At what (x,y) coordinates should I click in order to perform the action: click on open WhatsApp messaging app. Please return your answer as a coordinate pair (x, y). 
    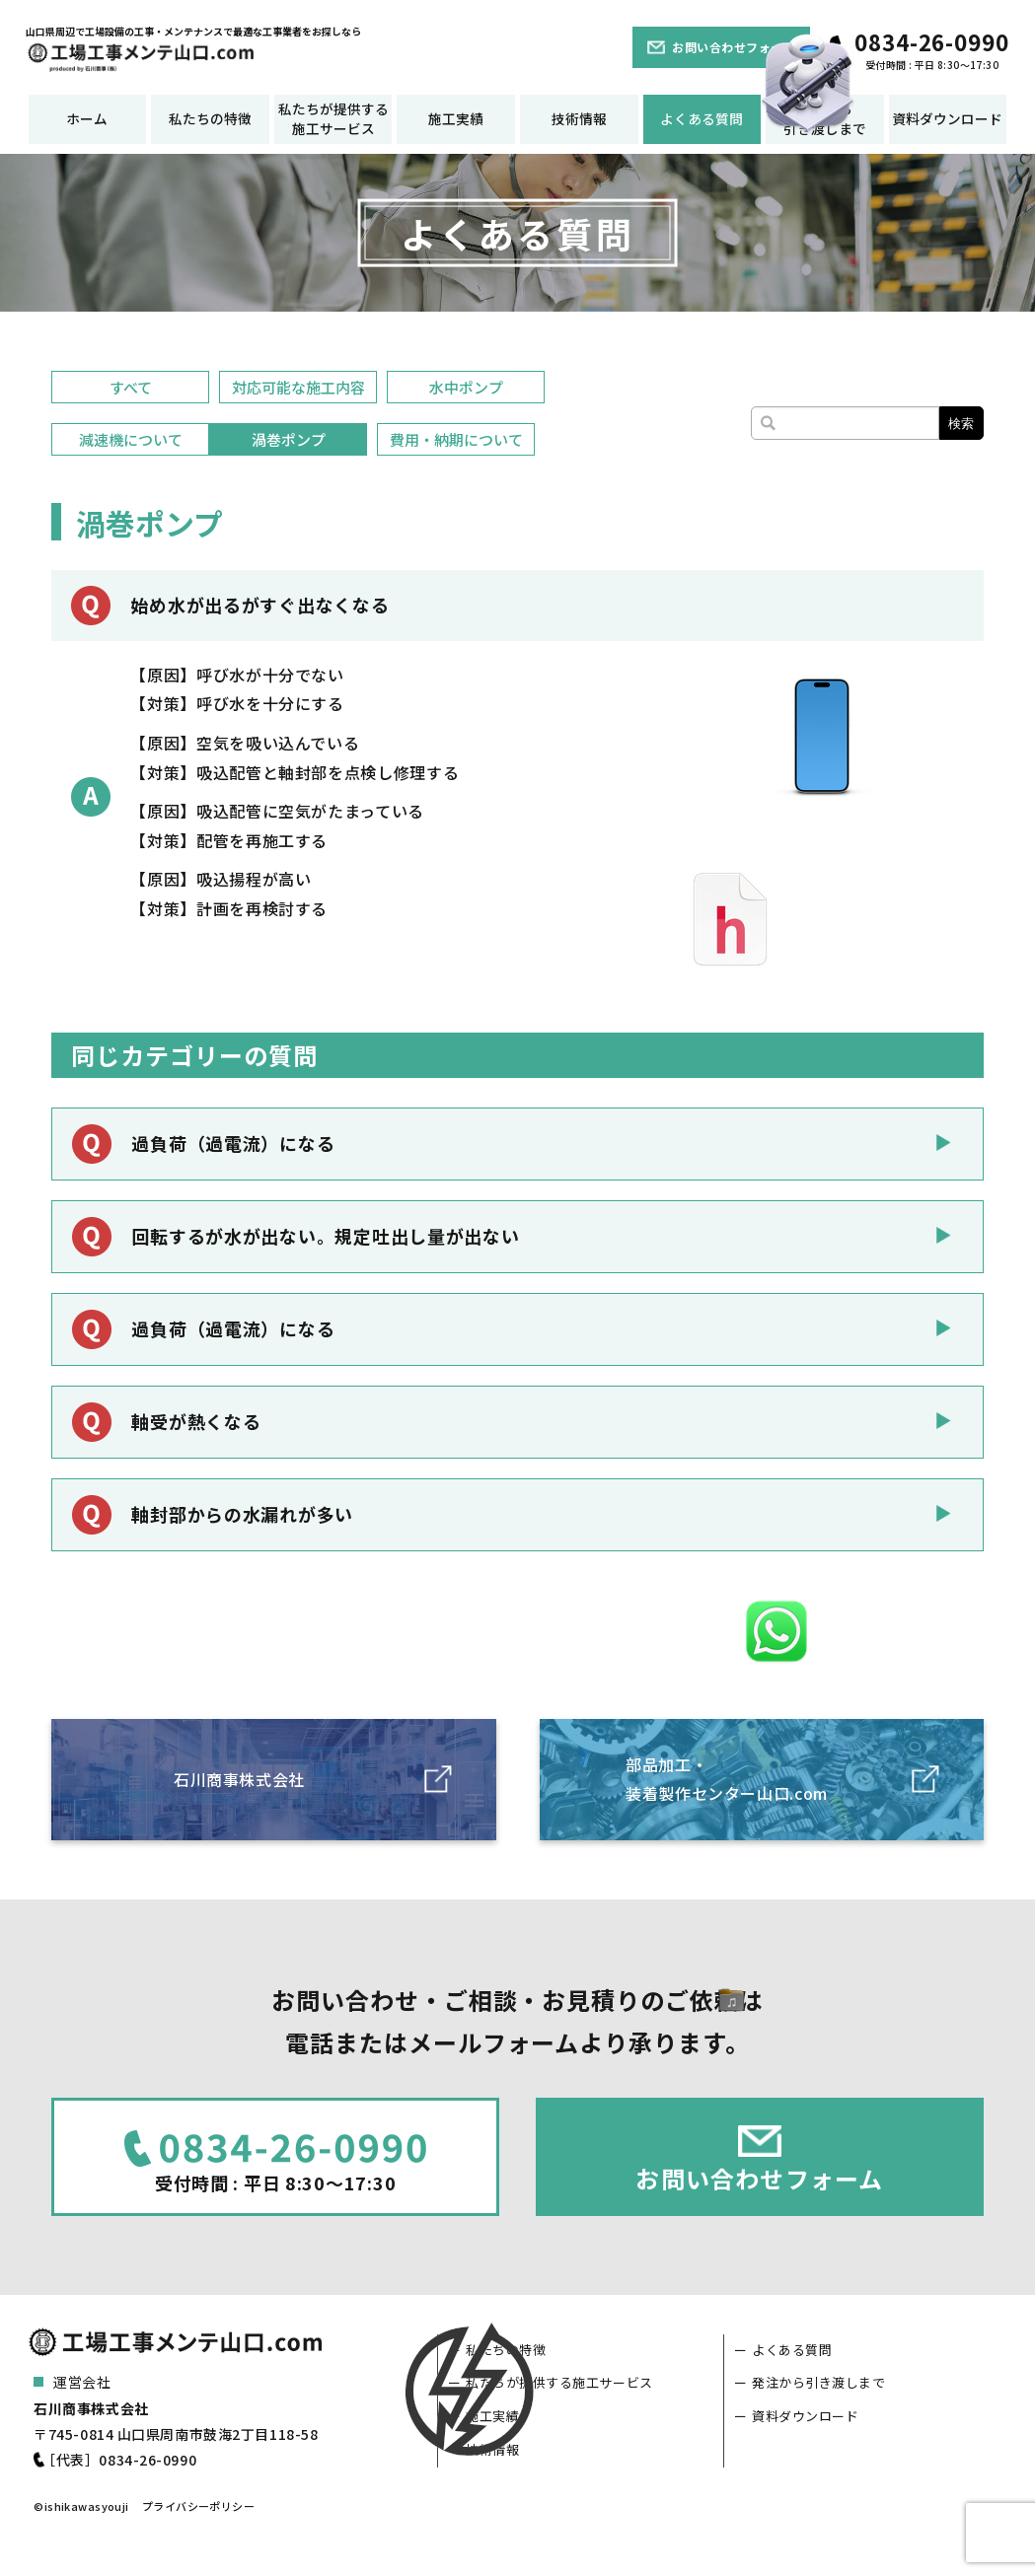
    Looking at the image, I should click on (776, 1631).